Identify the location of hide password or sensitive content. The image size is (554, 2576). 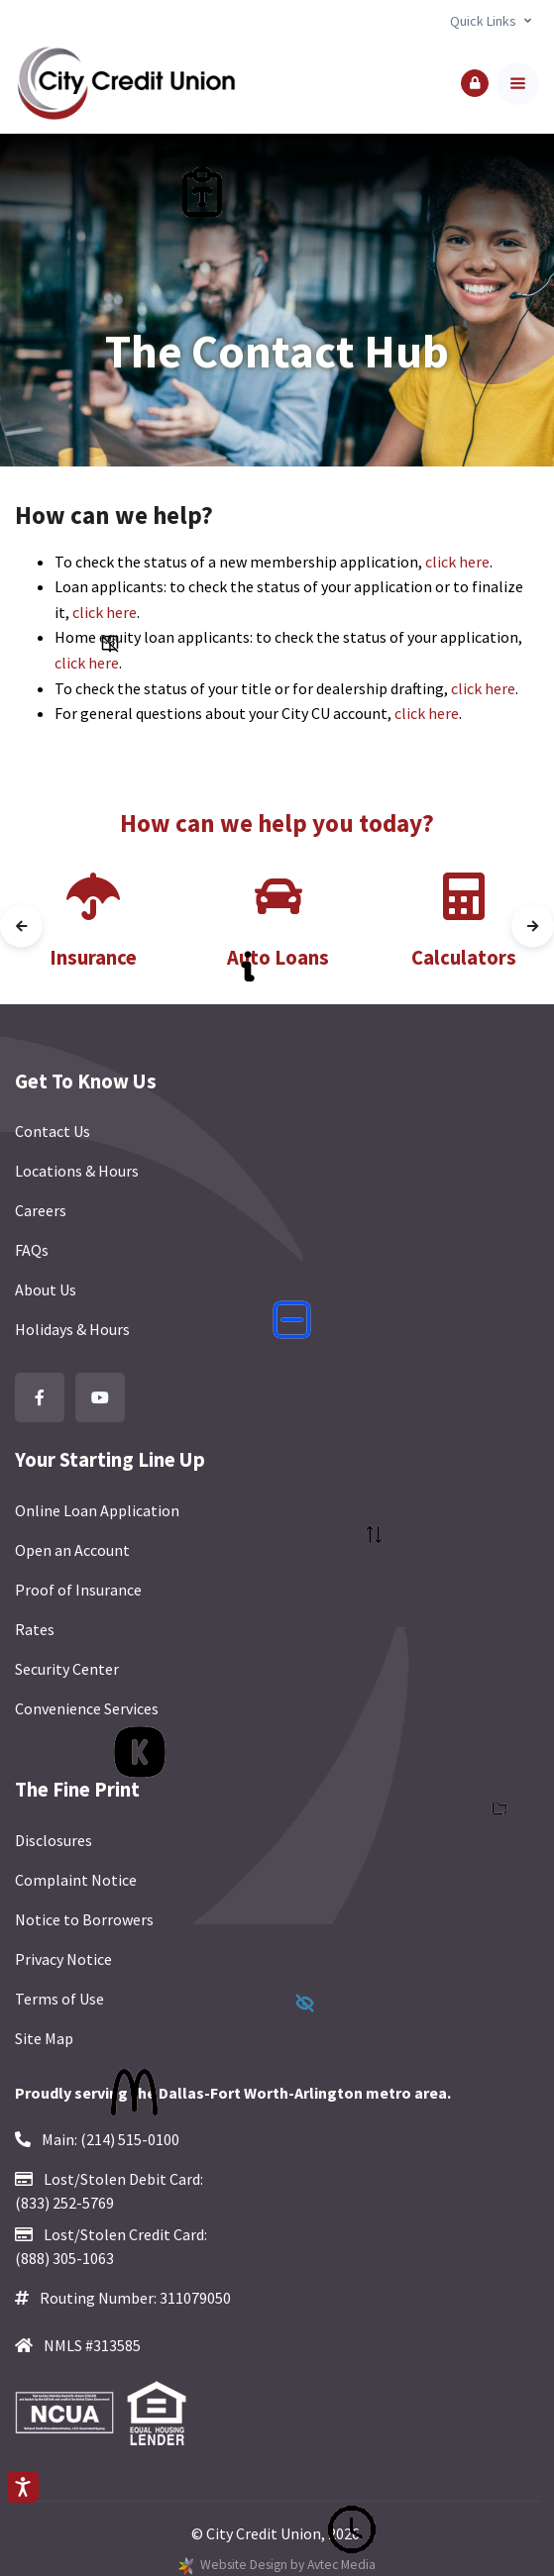
(304, 2003).